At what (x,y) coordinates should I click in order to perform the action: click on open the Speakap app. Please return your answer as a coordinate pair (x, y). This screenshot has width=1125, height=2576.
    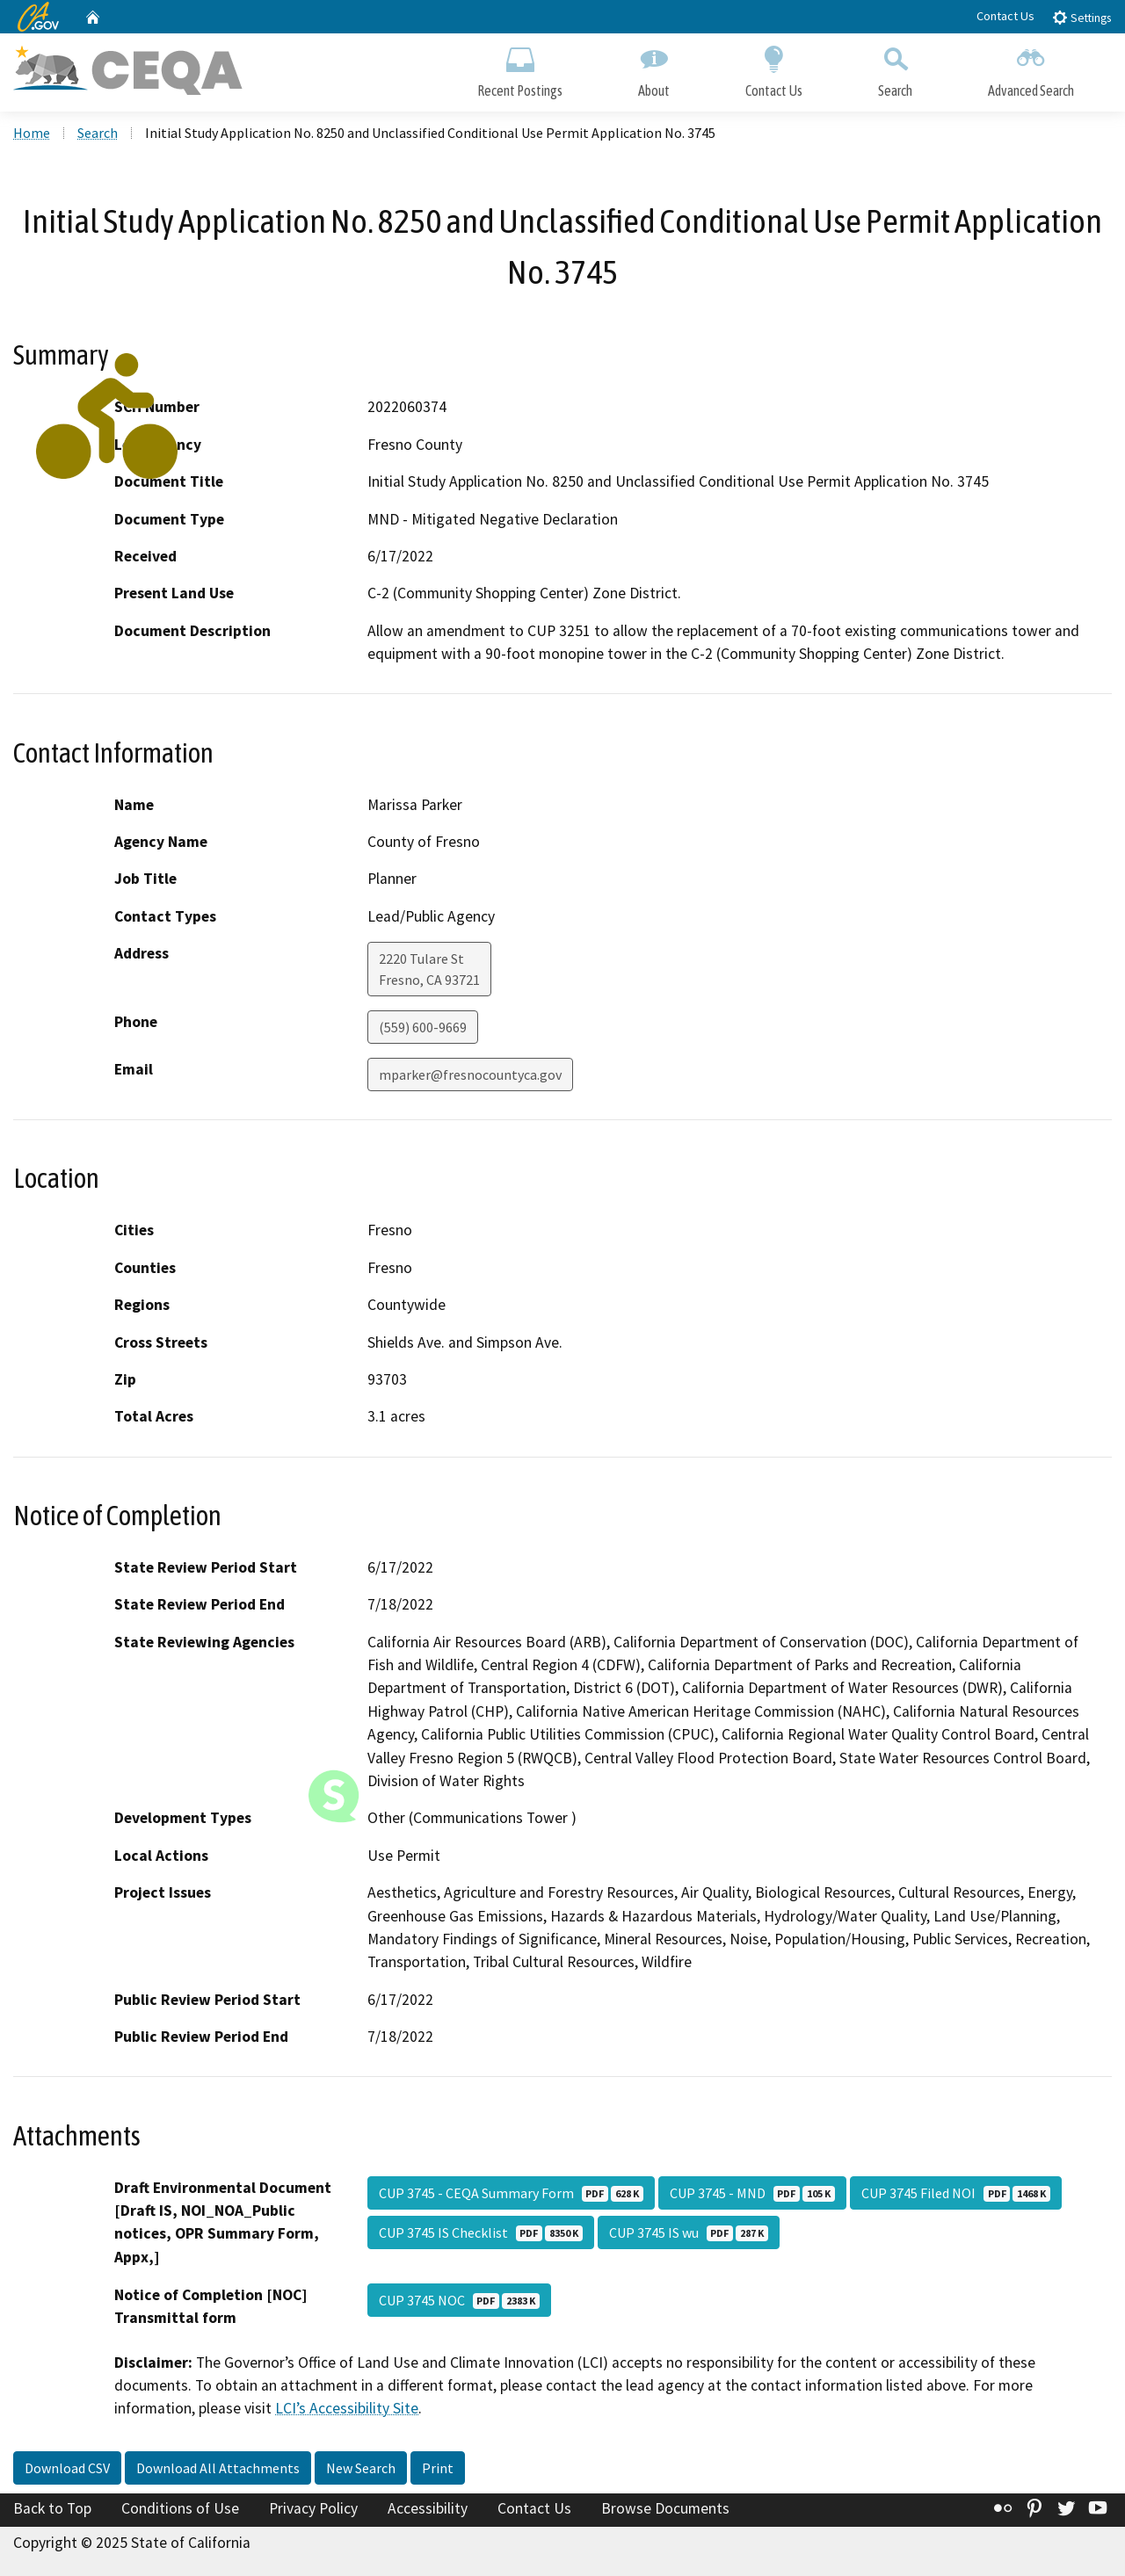
    Looking at the image, I should click on (333, 1796).